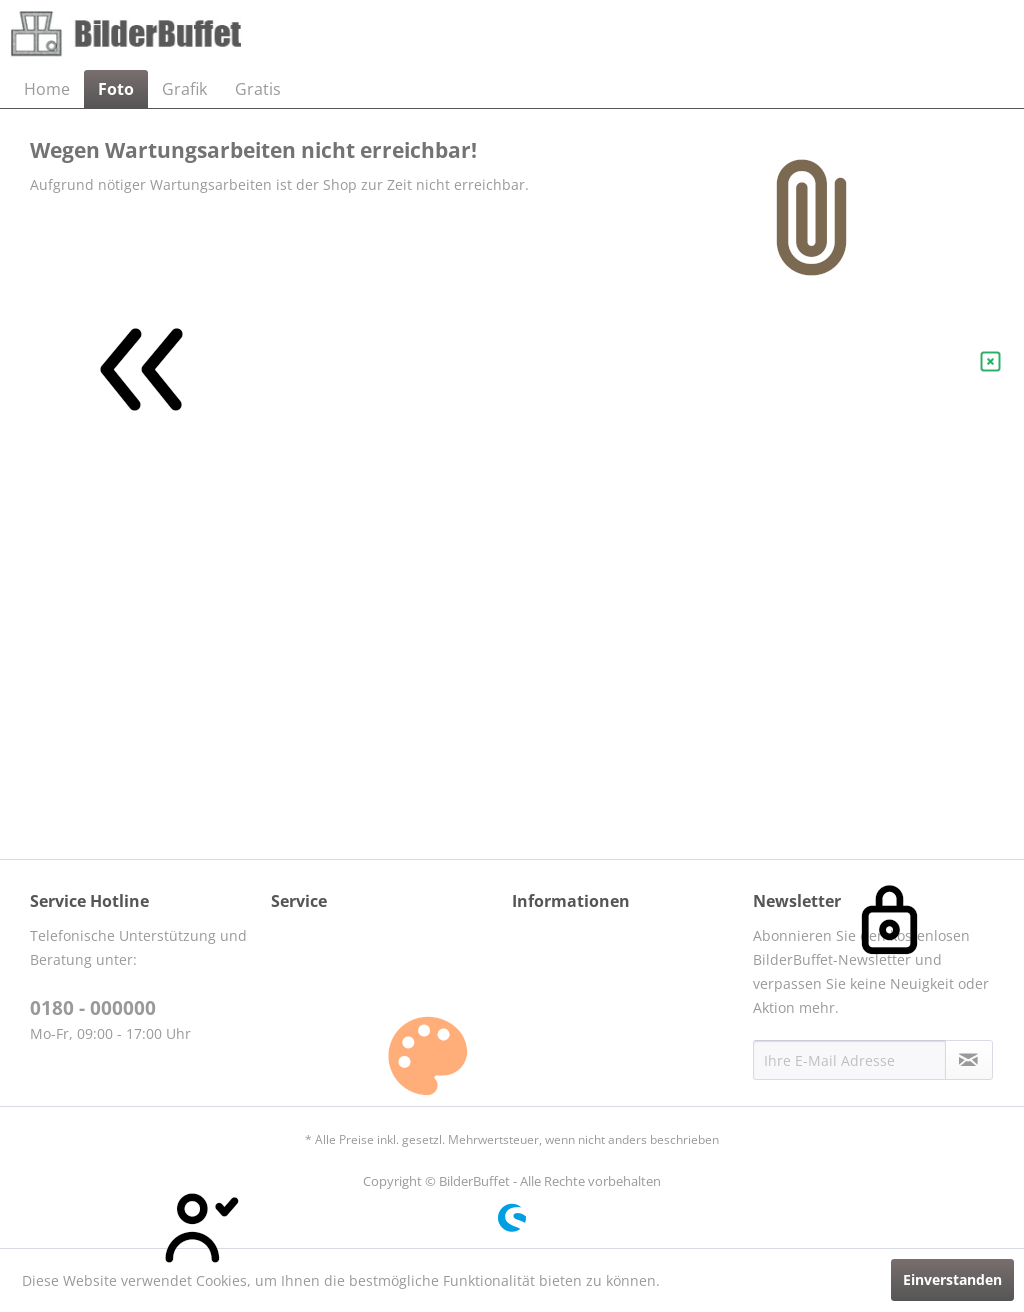 The height and width of the screenshot is (1312, 1024). I want to click on indicates a locked or secure item, so click(889, 919).